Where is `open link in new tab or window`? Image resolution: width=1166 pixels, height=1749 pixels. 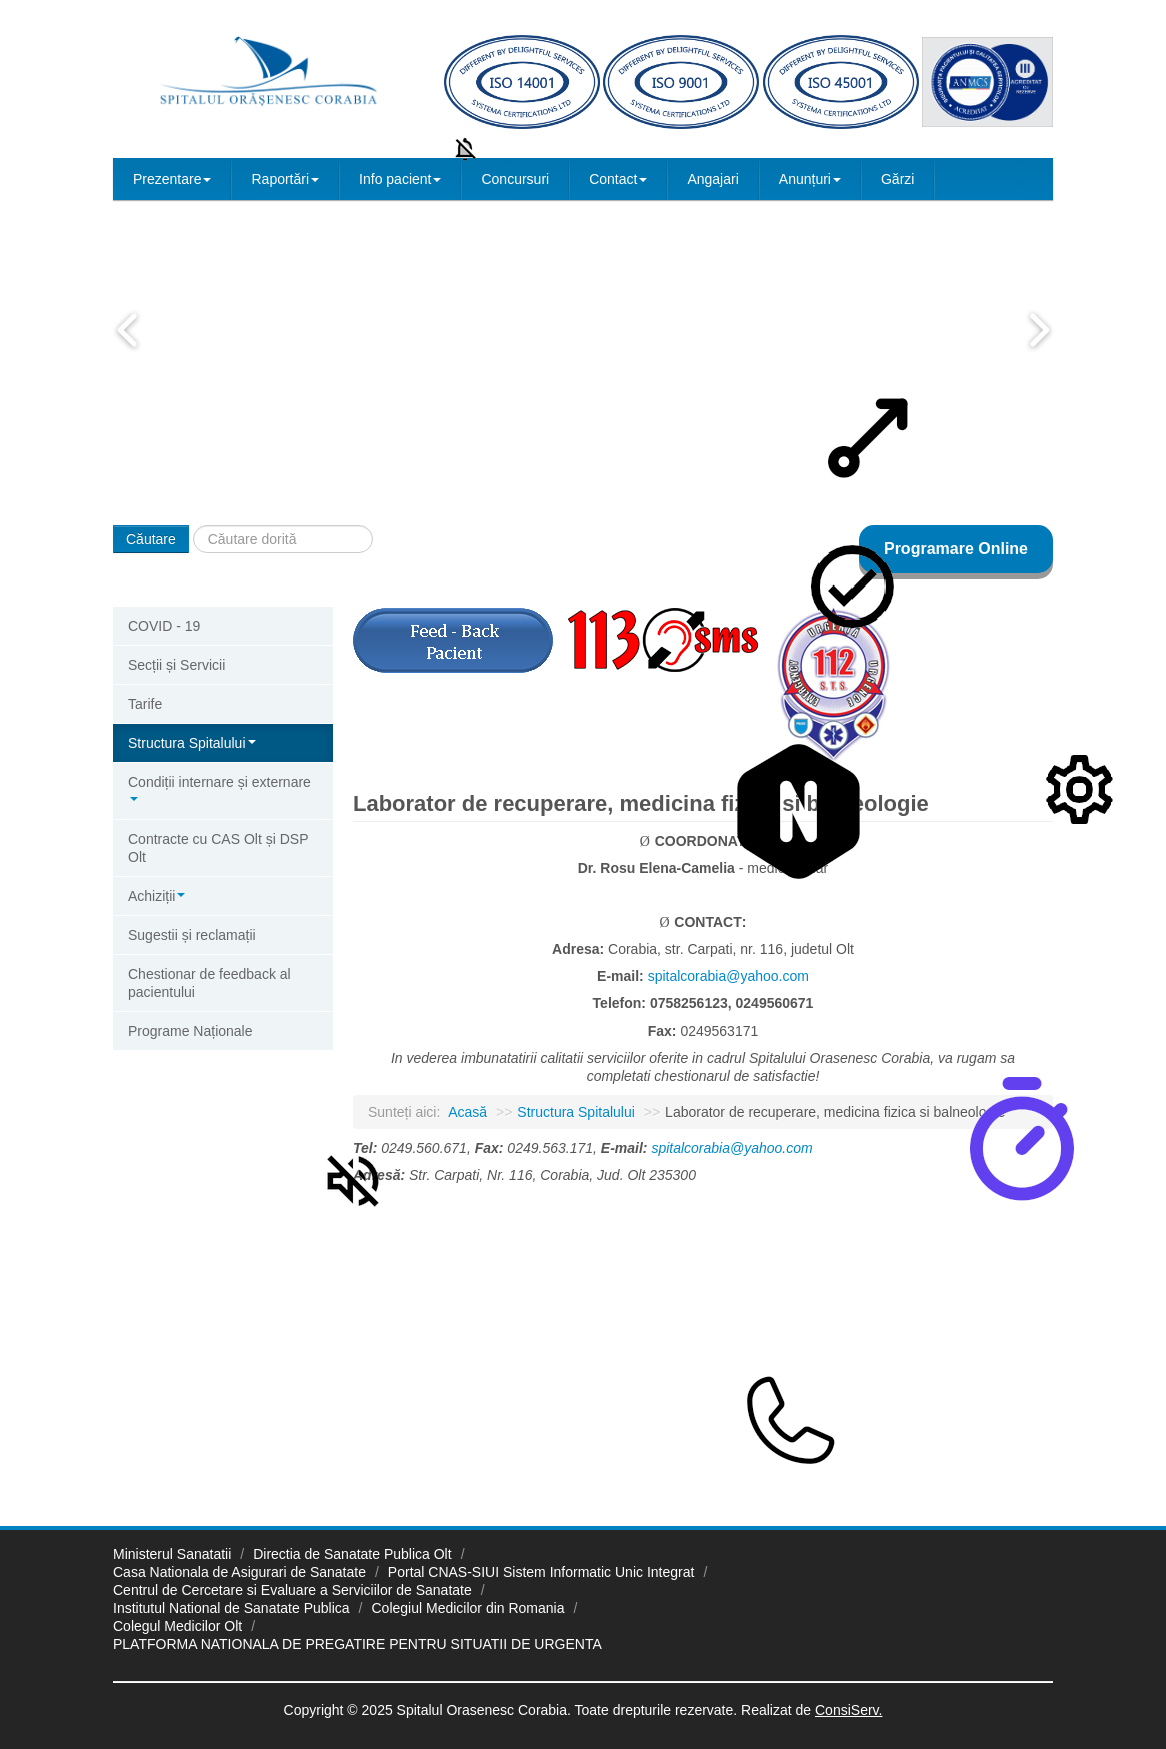 open link in new tab or window is located at coordinates (870, 435).